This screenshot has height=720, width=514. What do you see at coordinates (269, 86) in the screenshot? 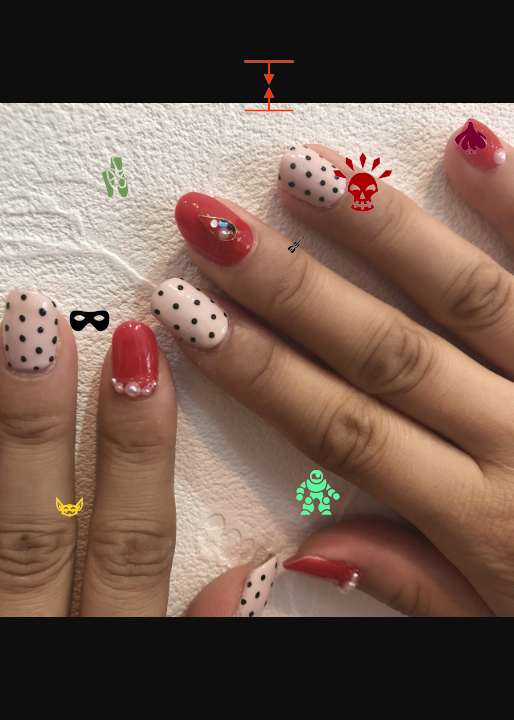
I see `join a game or session` at bounding box center [269, 86].